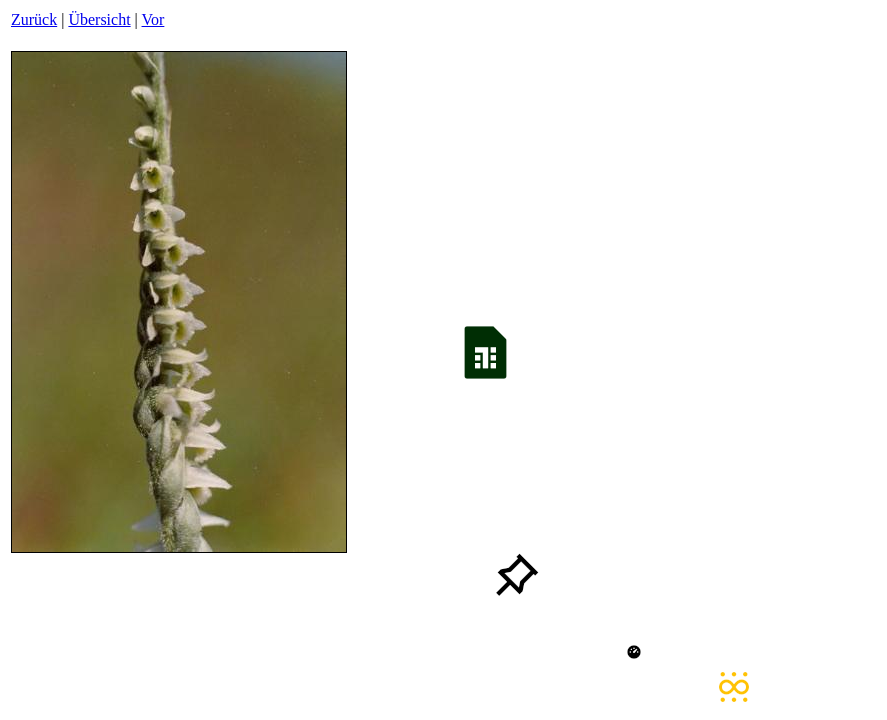  I want to click on manage sim card settings, so click(485, 352).